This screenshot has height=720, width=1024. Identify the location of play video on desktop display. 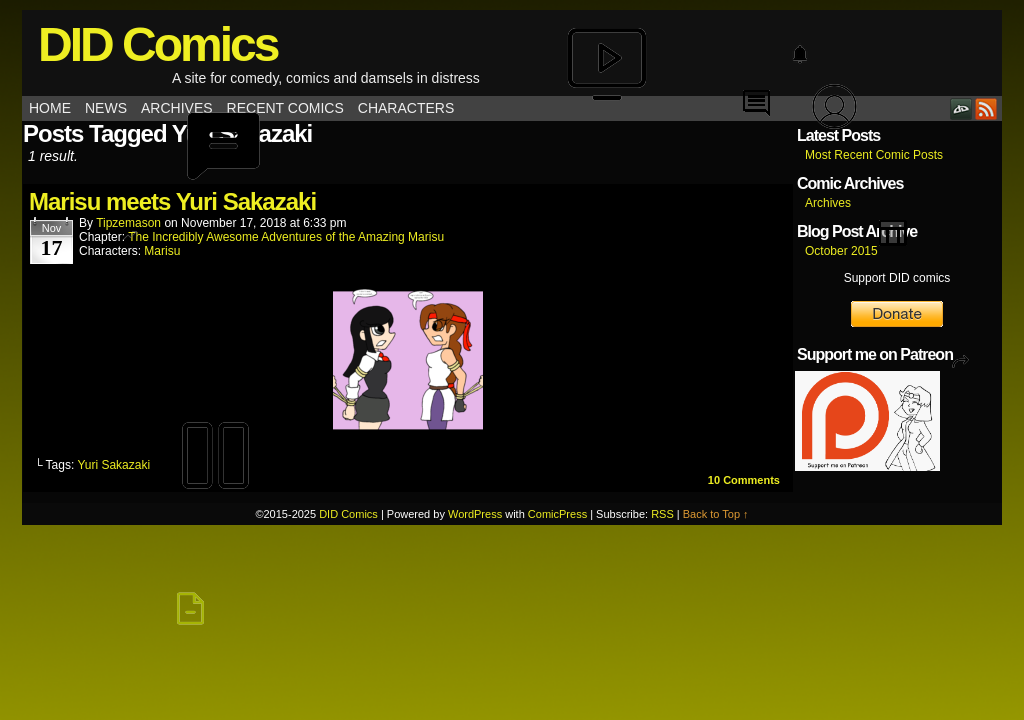
(607, 61).